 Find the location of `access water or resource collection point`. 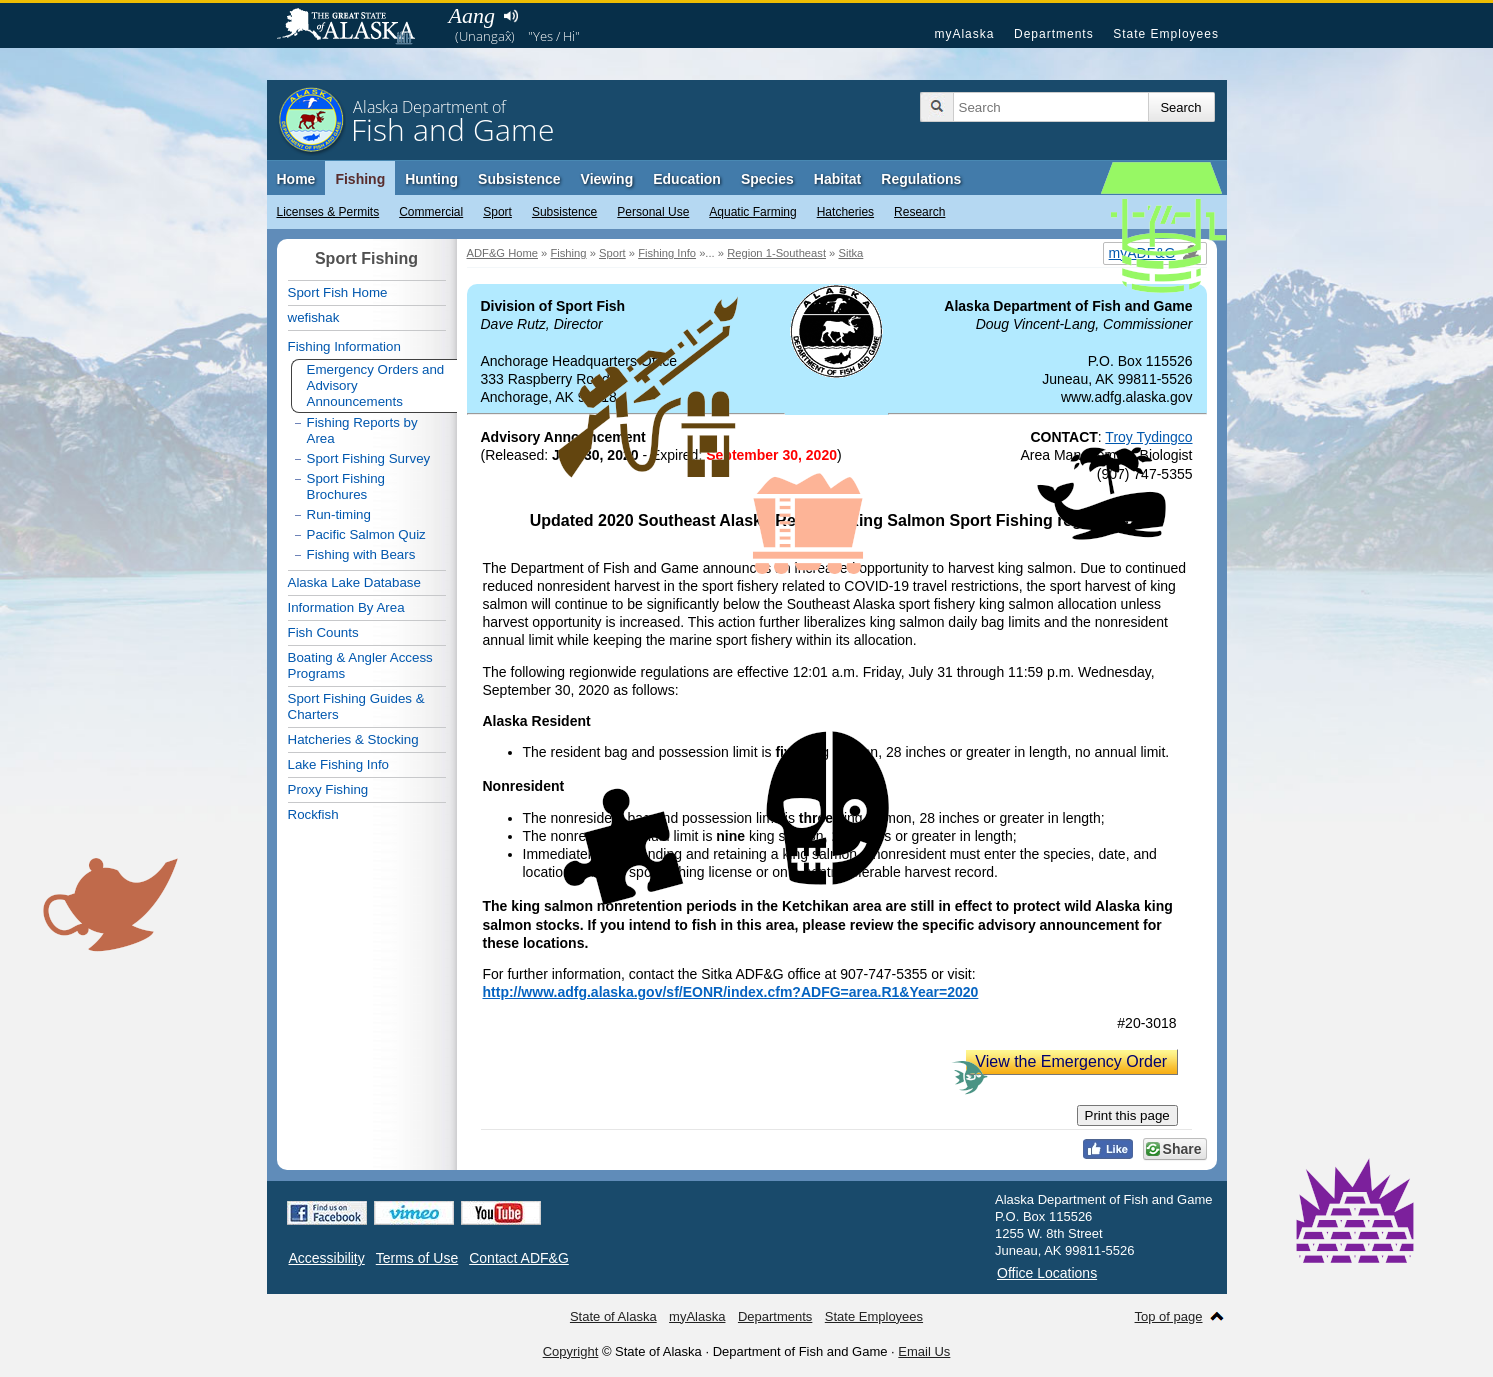

access water or resource collection point is located at coordinates (1161, 227).